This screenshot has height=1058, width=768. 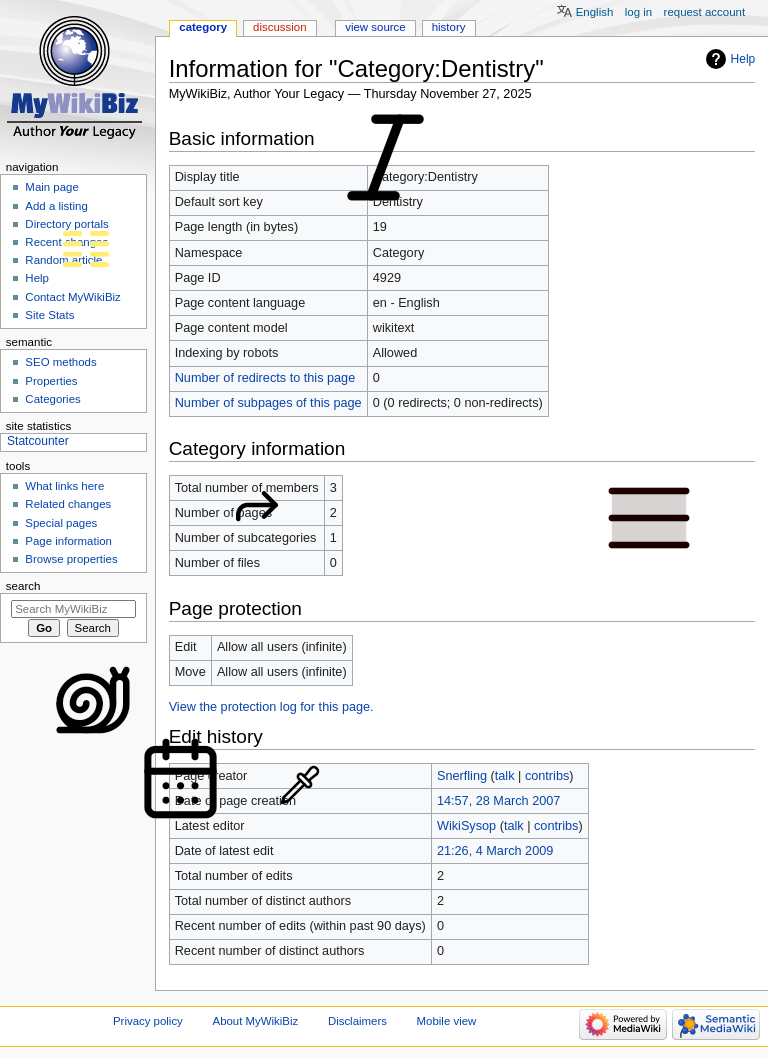 What do you see at coordinates (86, 249) in the screenshot?
I see `switch to column view layout` at bounding box center [86, 249].